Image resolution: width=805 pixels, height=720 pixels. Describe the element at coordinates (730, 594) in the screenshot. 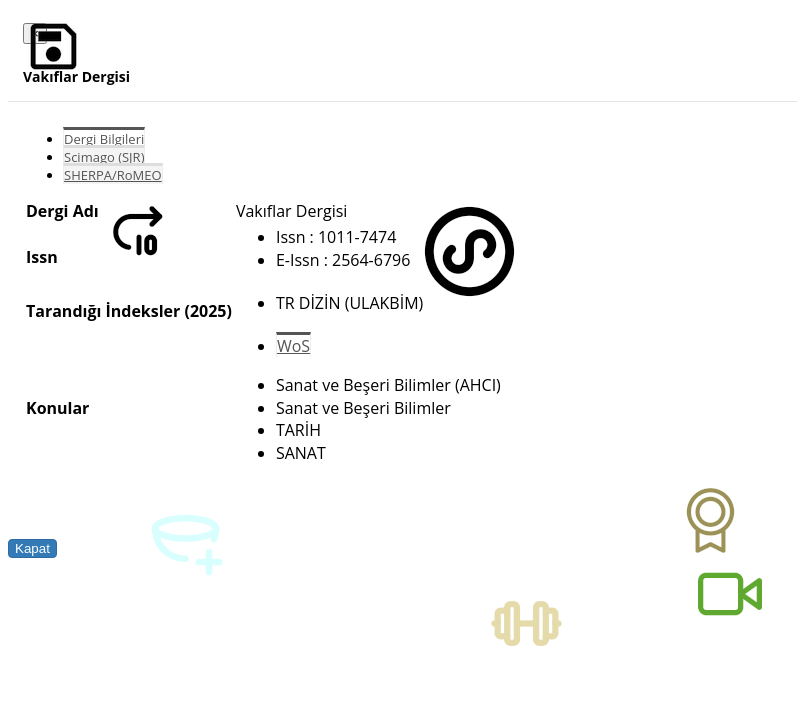

I see `start recording a video` at that location.